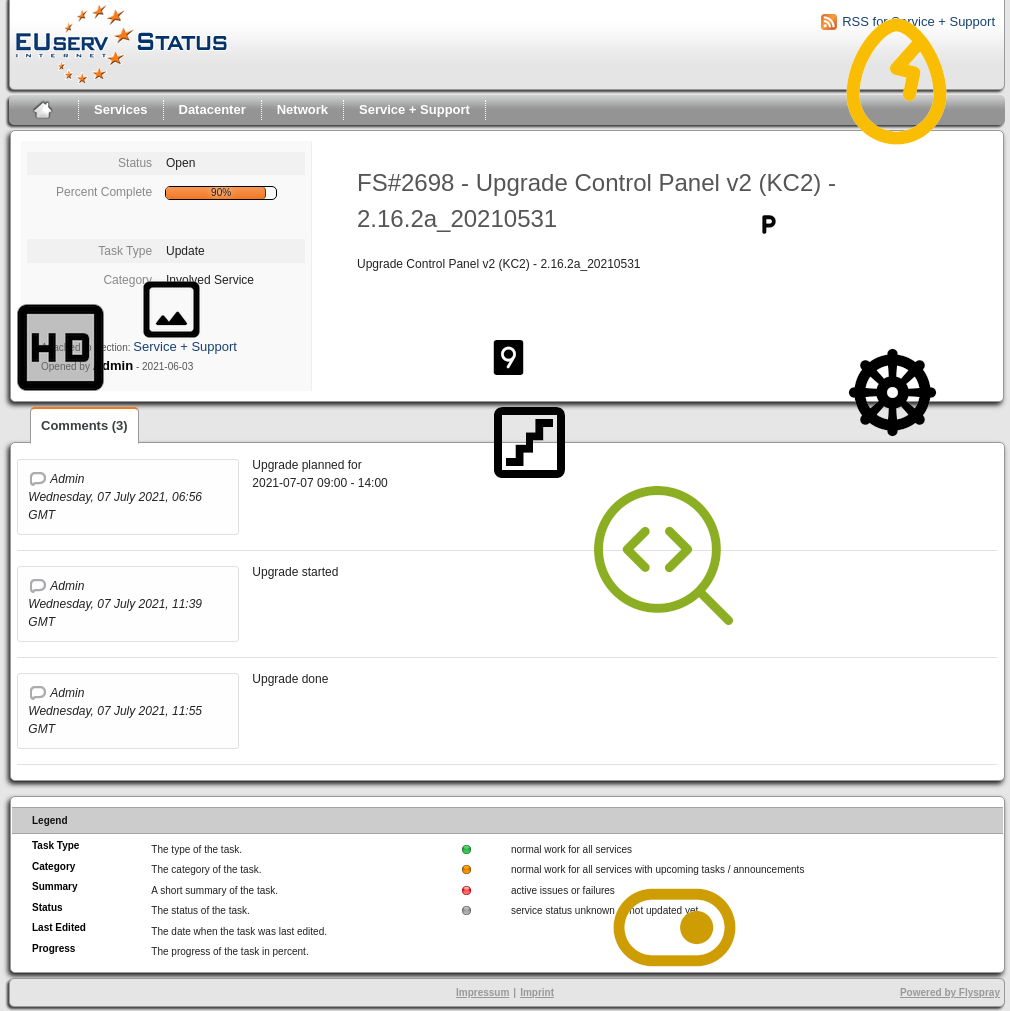 The height and width of the screenshot is (1011, 1010). What do you see at coordinates (896, 81) in the screenshot?
I see `indicates a cracked or broken item` at bounding box center [896, 81].